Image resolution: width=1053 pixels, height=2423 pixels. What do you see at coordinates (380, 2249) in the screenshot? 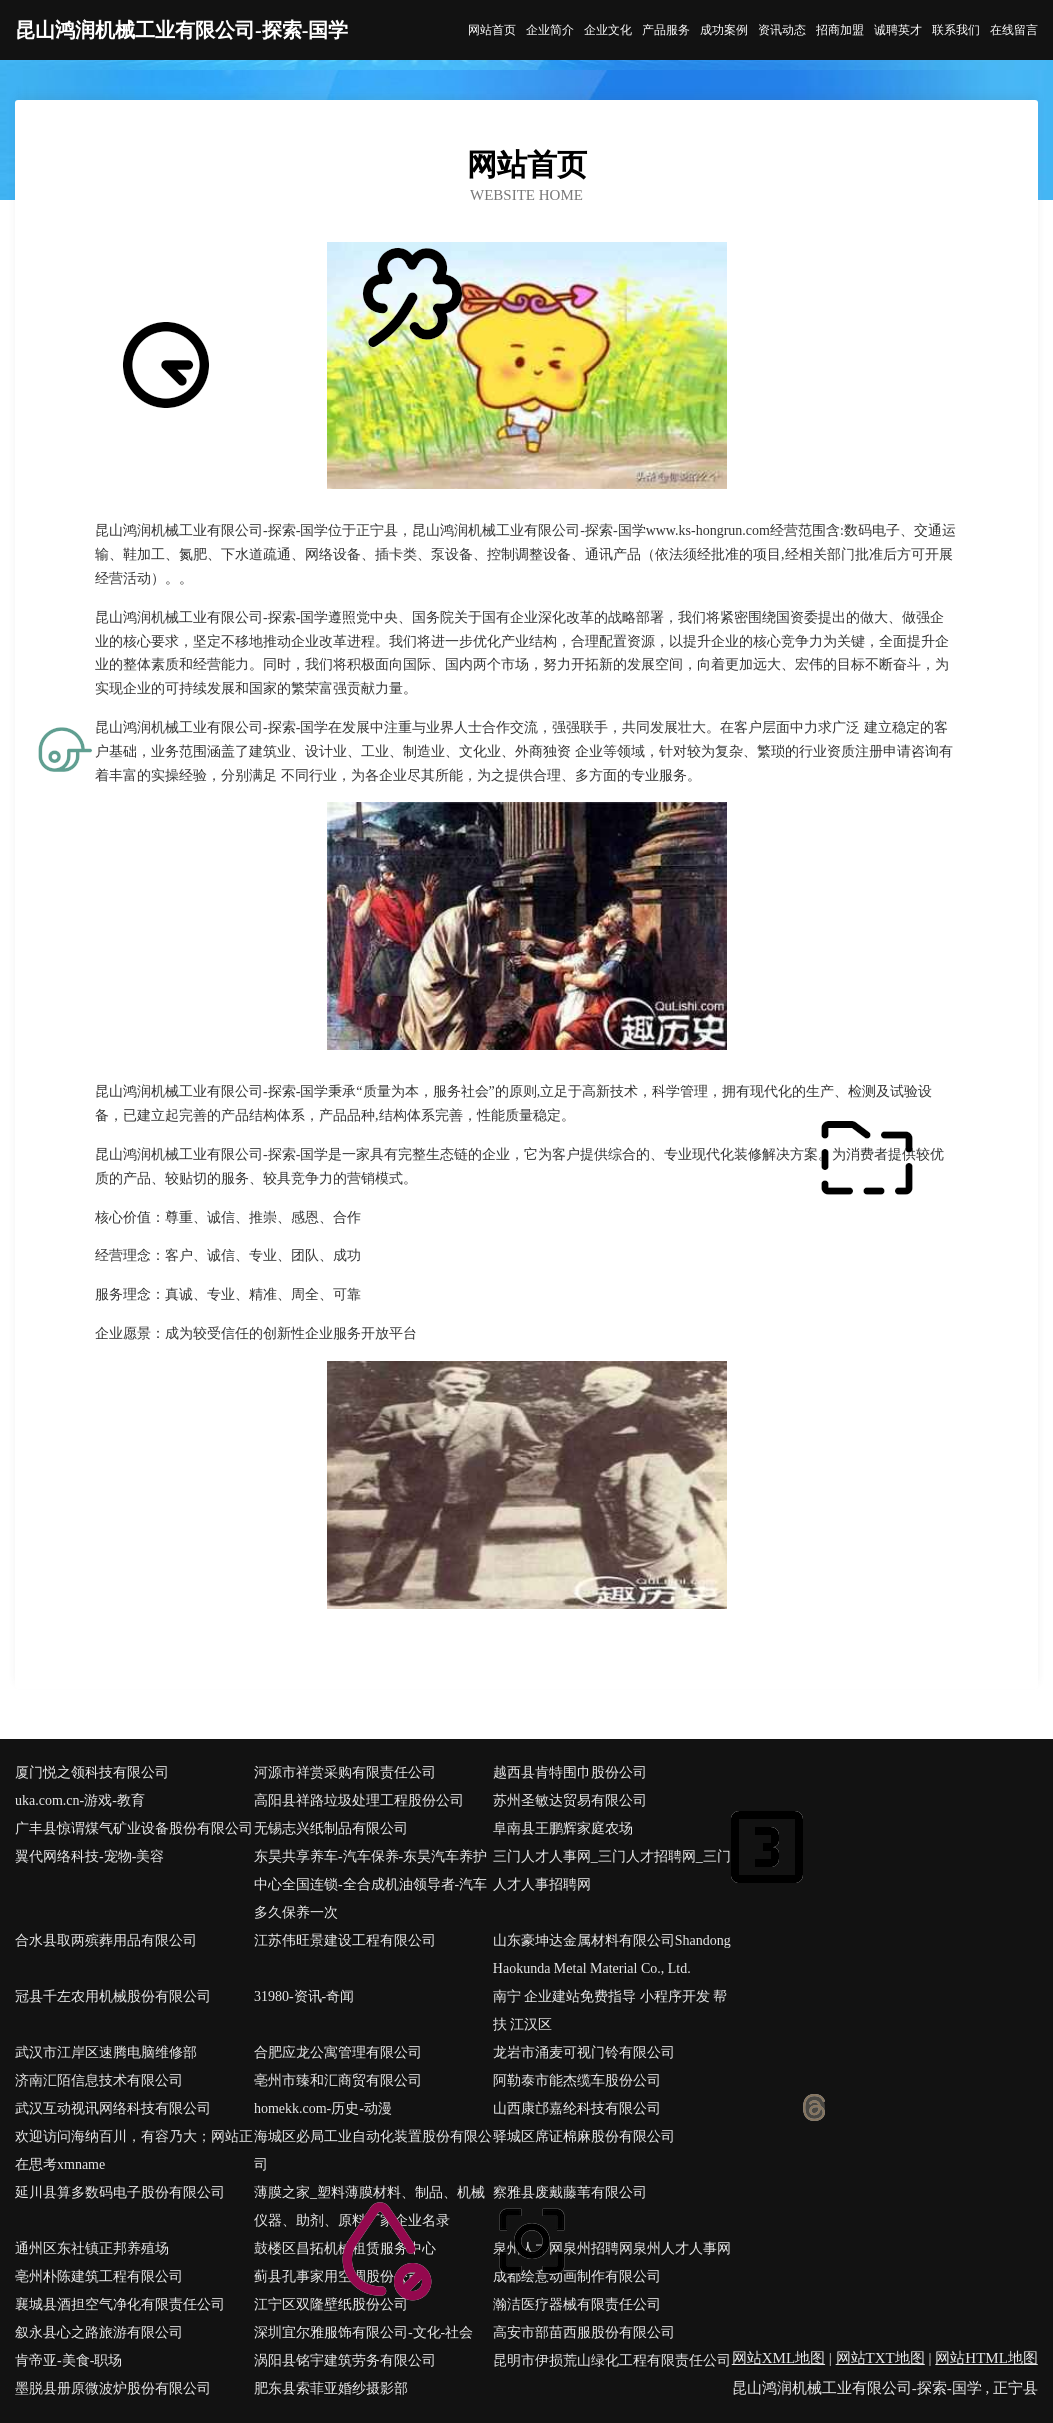
I see `disable water or liquid-related feature` at bounding box center [380, 2249].